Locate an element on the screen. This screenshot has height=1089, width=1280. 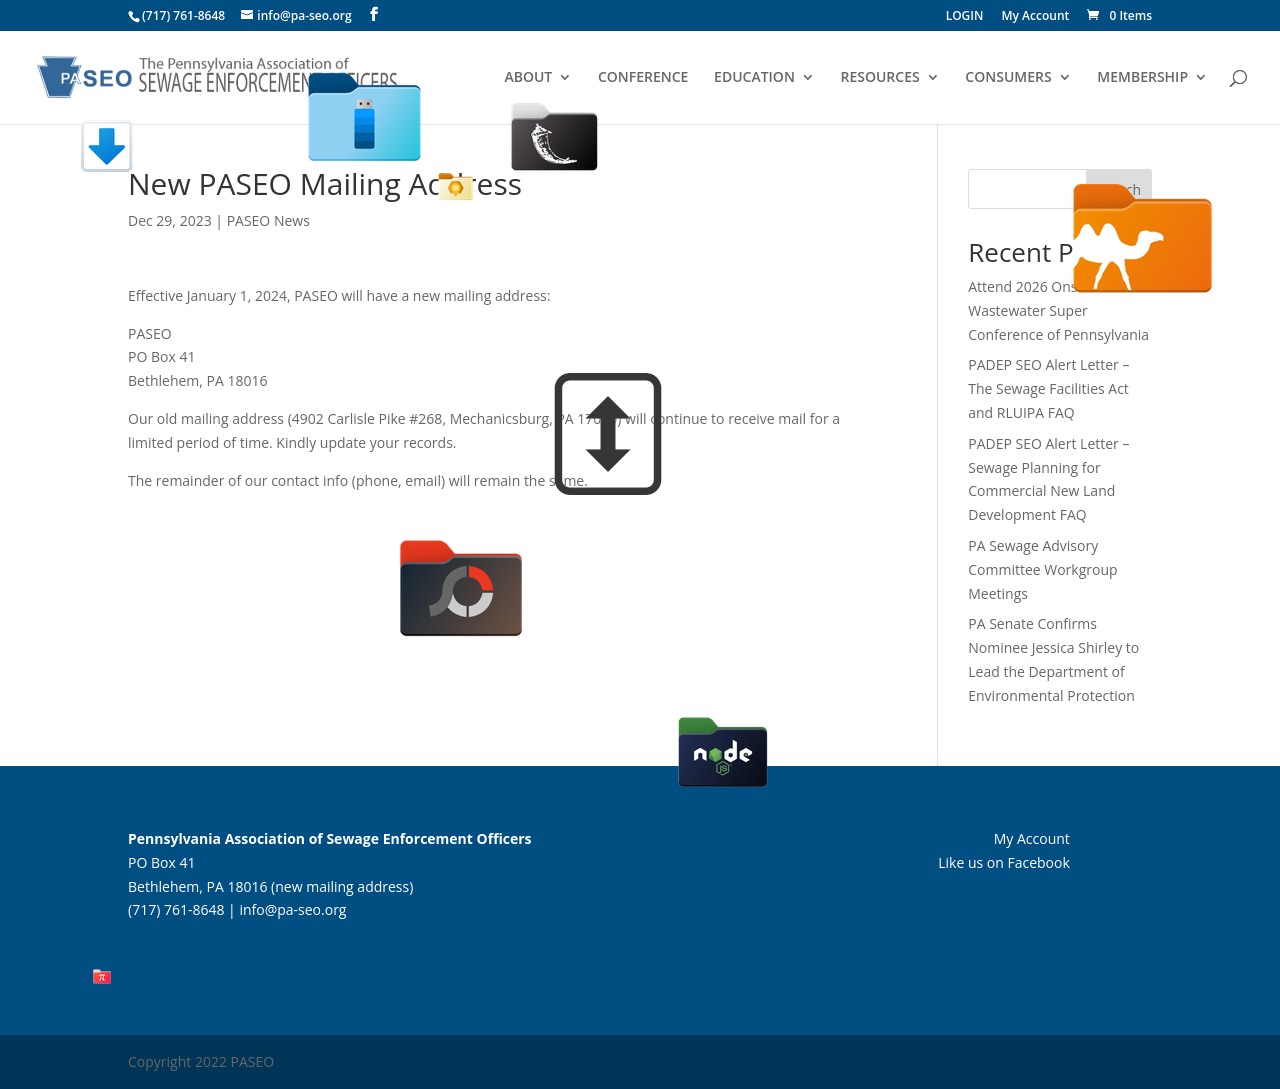
indicates a file or item is being downloaded is located at coordinates (147, 106).